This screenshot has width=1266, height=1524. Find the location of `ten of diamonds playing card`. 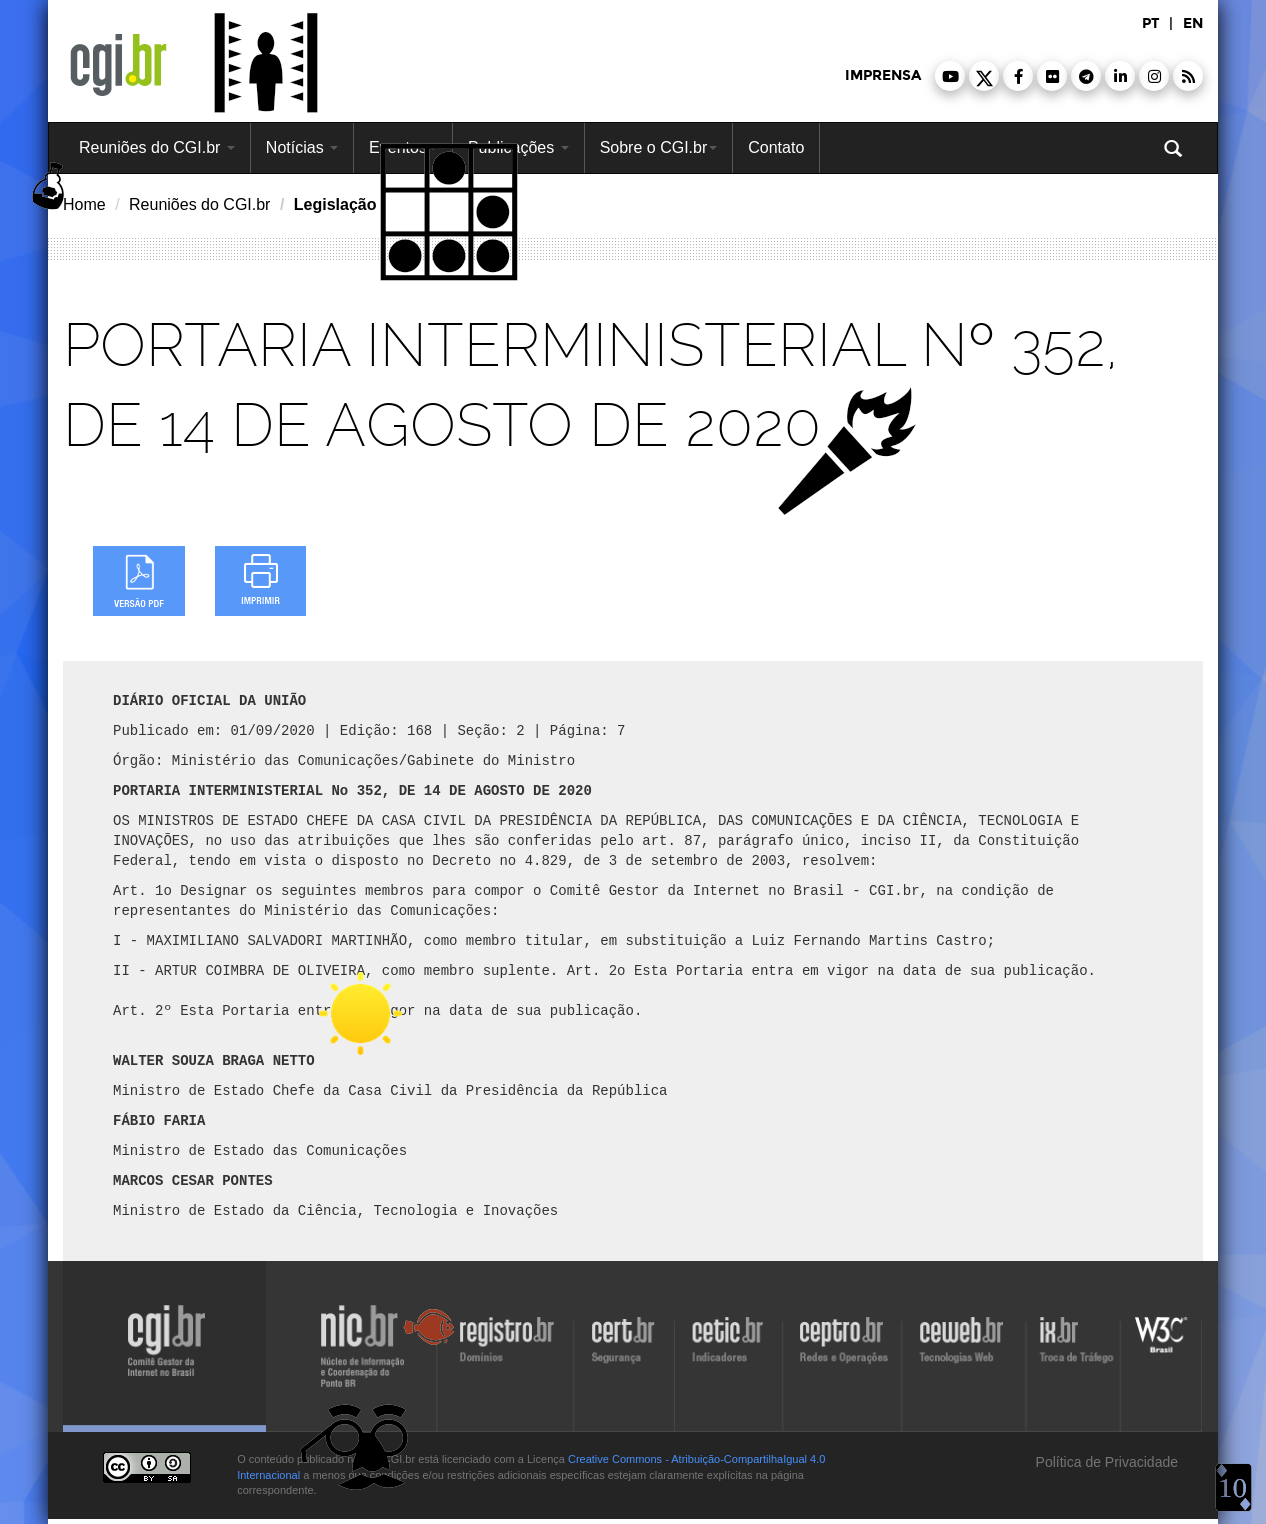

ten of diamonds playing card is located at coordinates (1233, 1487).